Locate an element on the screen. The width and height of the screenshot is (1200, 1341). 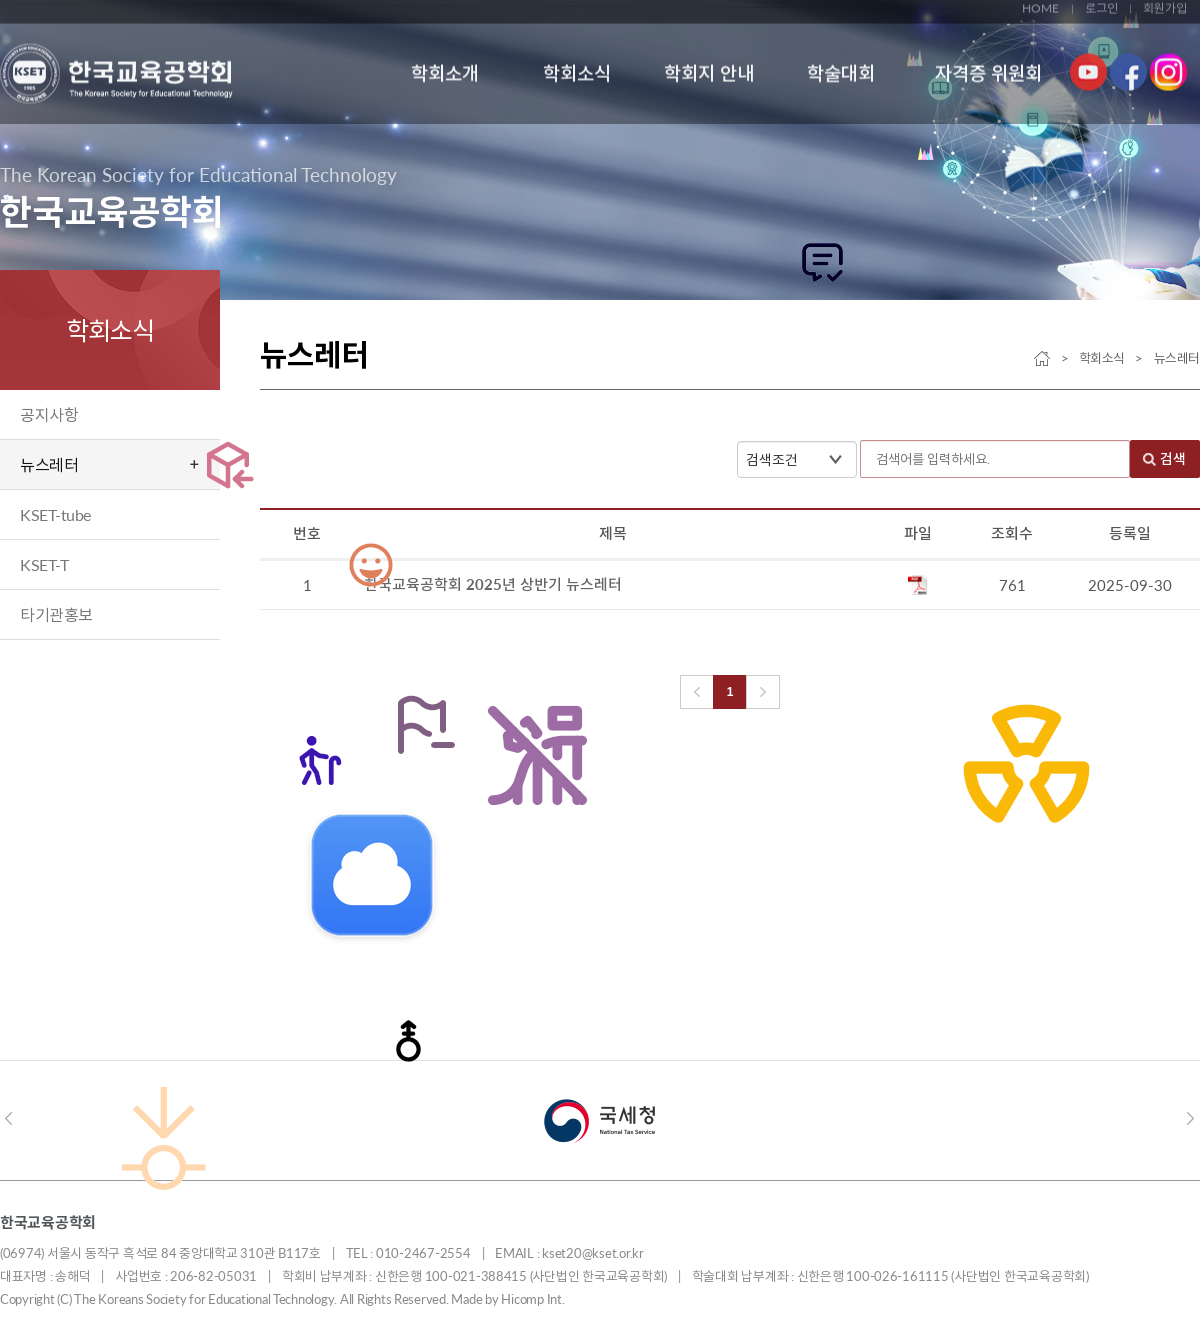
message sent successfully is located at coordinates (822, 261).